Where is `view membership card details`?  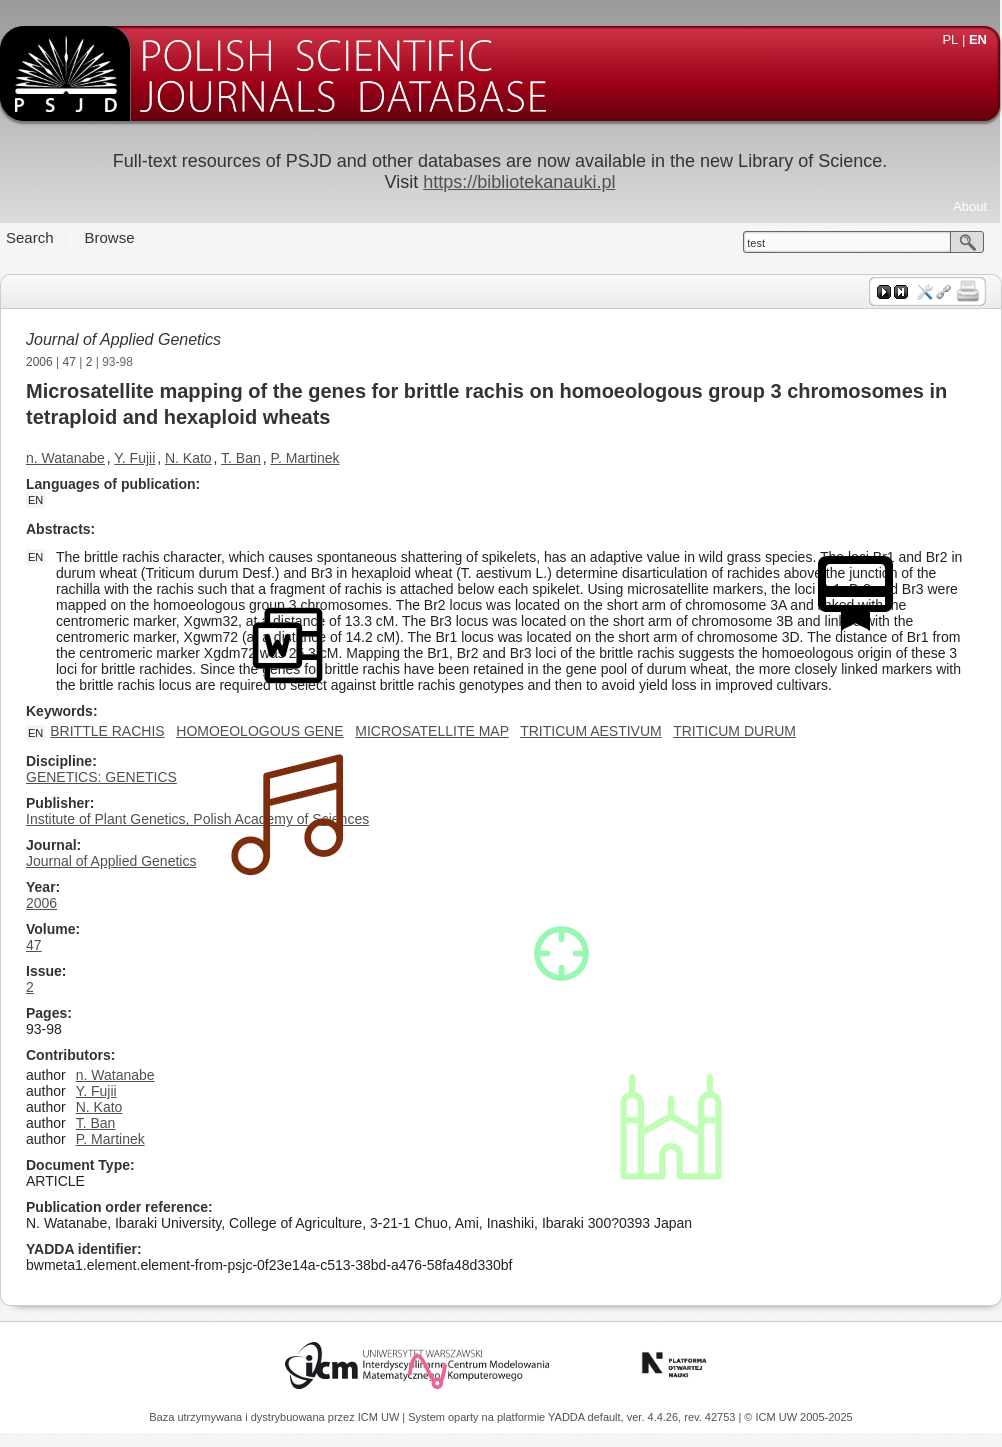 view membership card details is located at coordinates (855, 593).